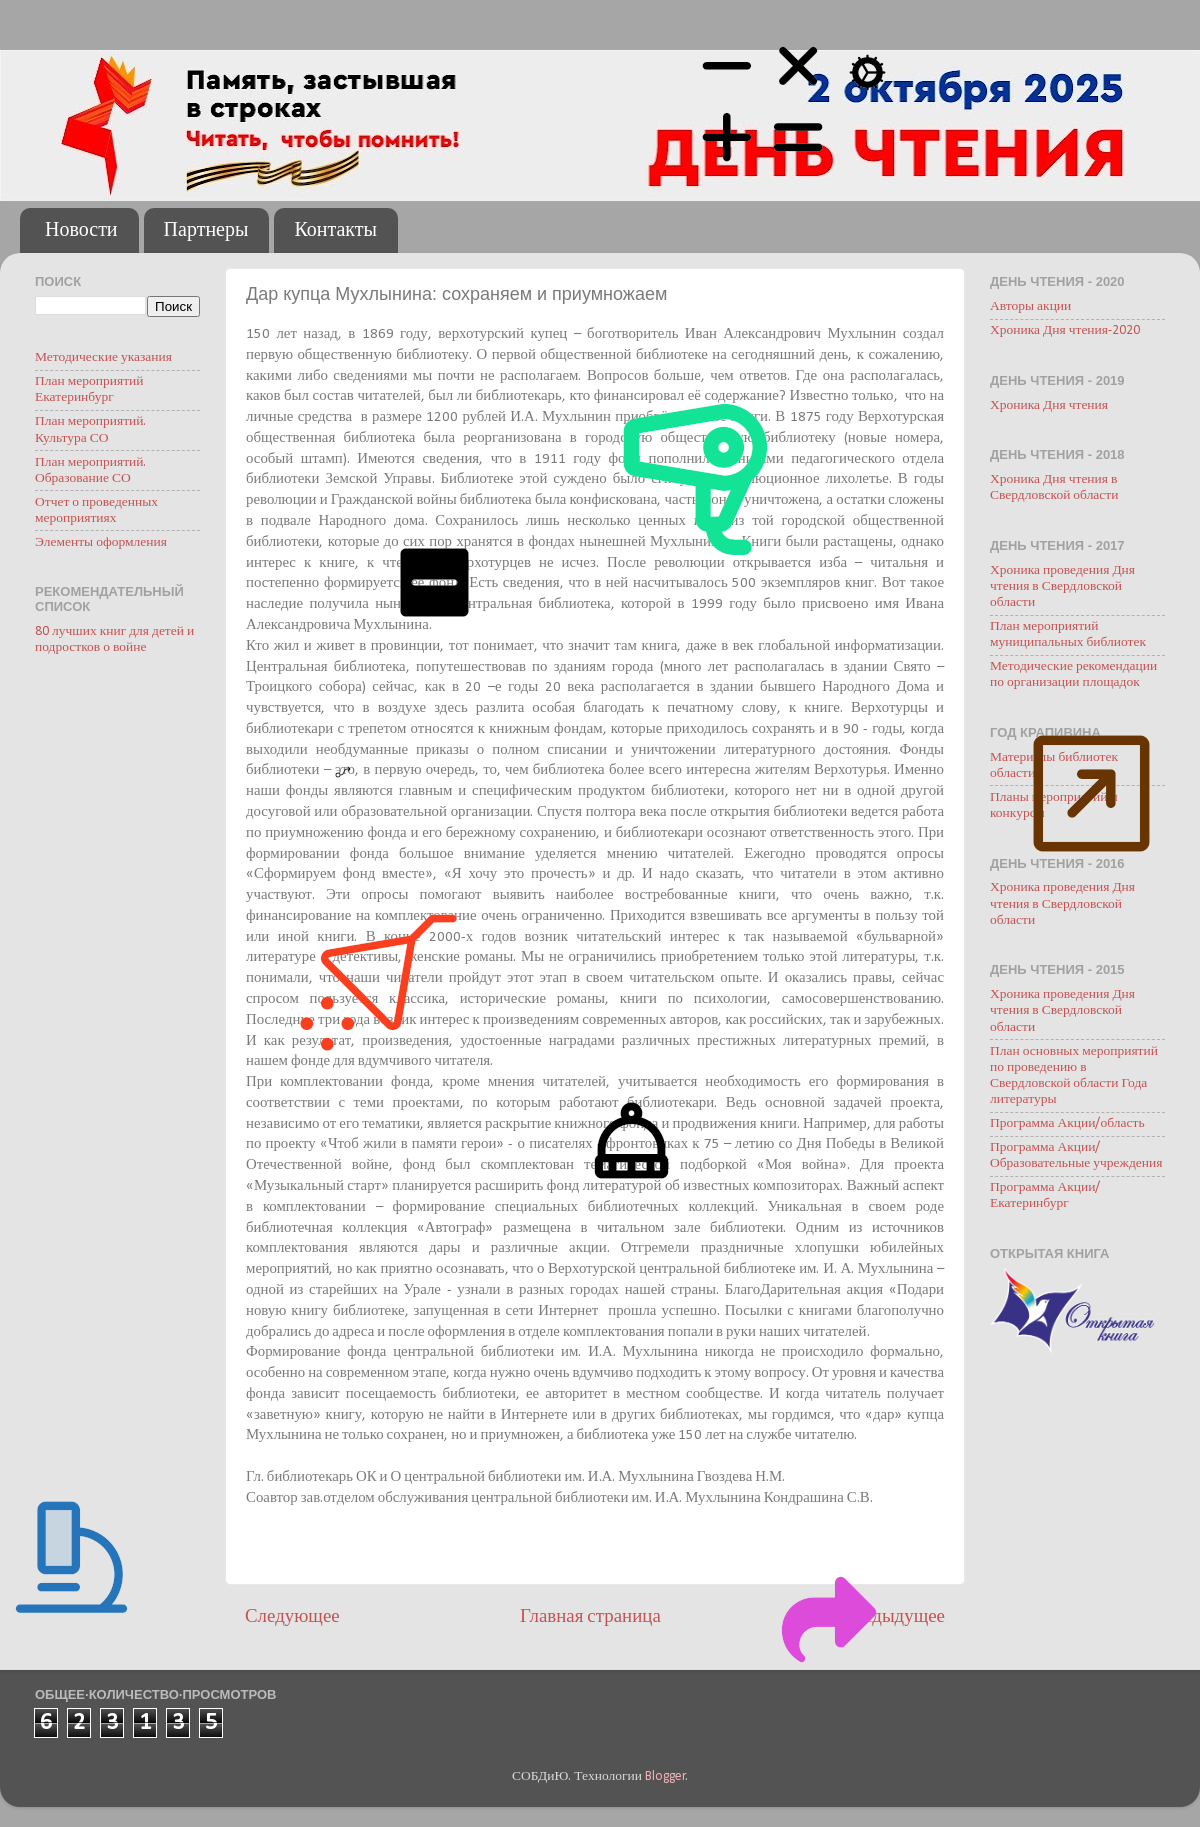 The height and width of the screenshot is (1827, 1200). What do you see at coordinates (829, 1621) in the screenshot?
I see `forward an email or message` at bounding box center [829, 1621].